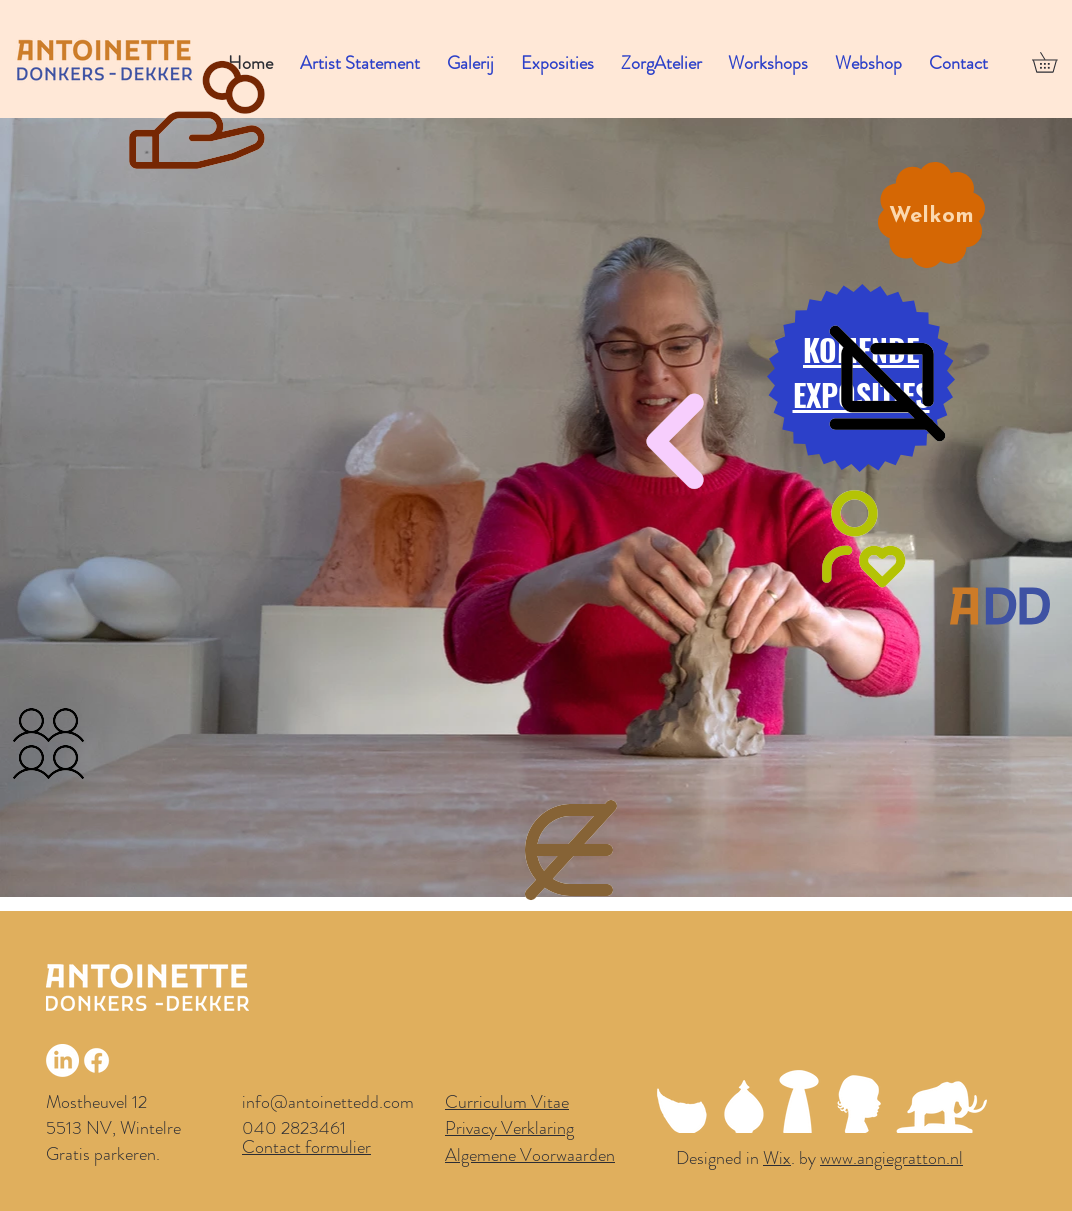 This screenshot has width=1072, height=1211. What do you see at coordinates (675, 441) in the screenshot?
I see `go back to the previous screen` at bounding box center [675, 441].